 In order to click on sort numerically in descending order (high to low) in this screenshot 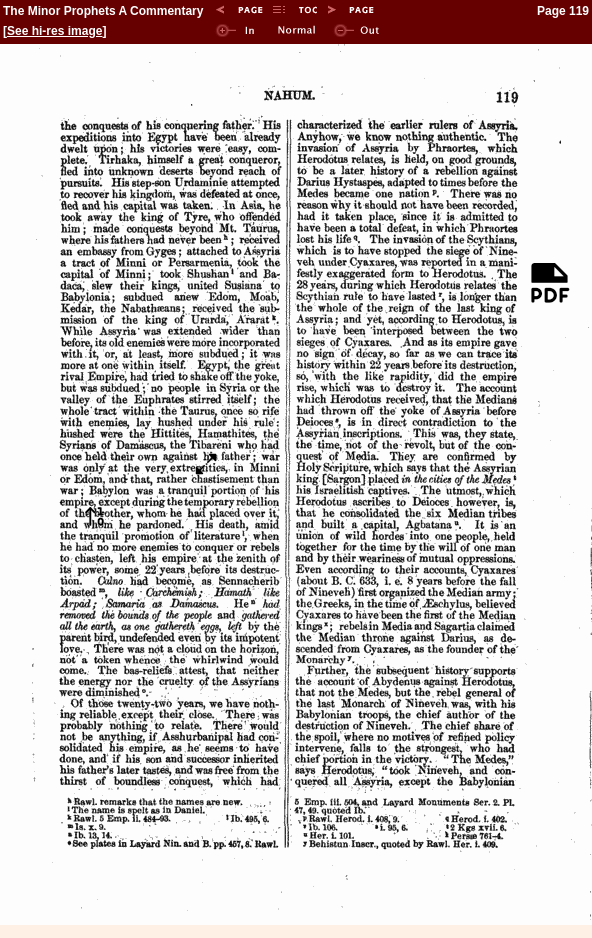, I will do `click(95, 516)`.